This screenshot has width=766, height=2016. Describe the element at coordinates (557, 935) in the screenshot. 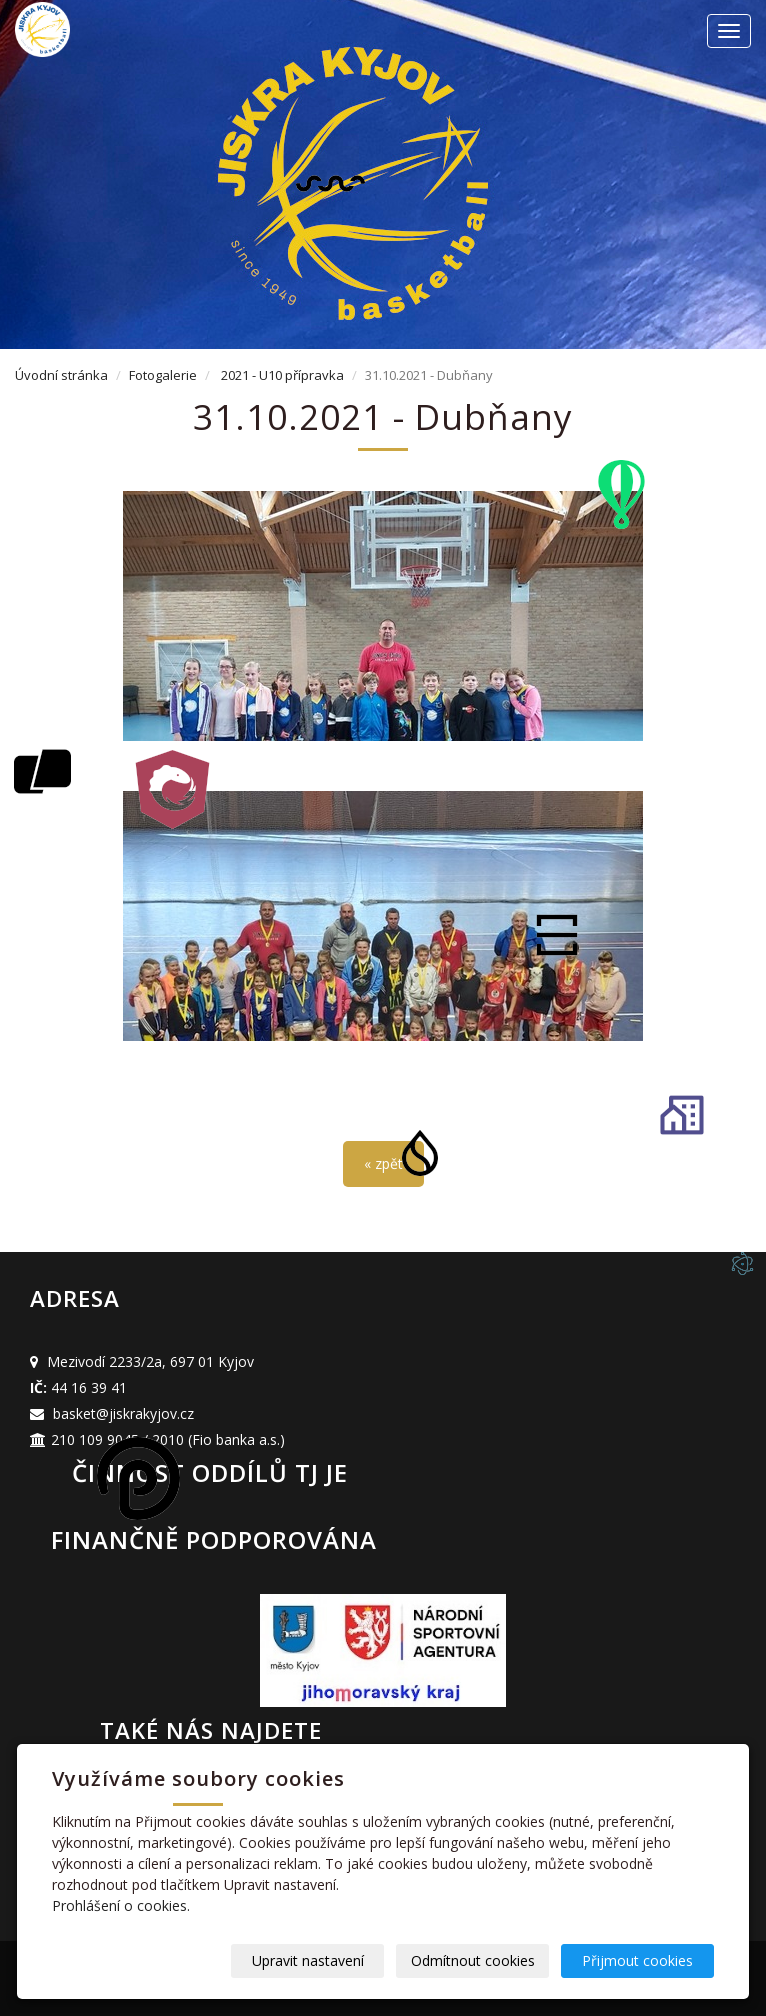

I see `scan a QR code` at that location.